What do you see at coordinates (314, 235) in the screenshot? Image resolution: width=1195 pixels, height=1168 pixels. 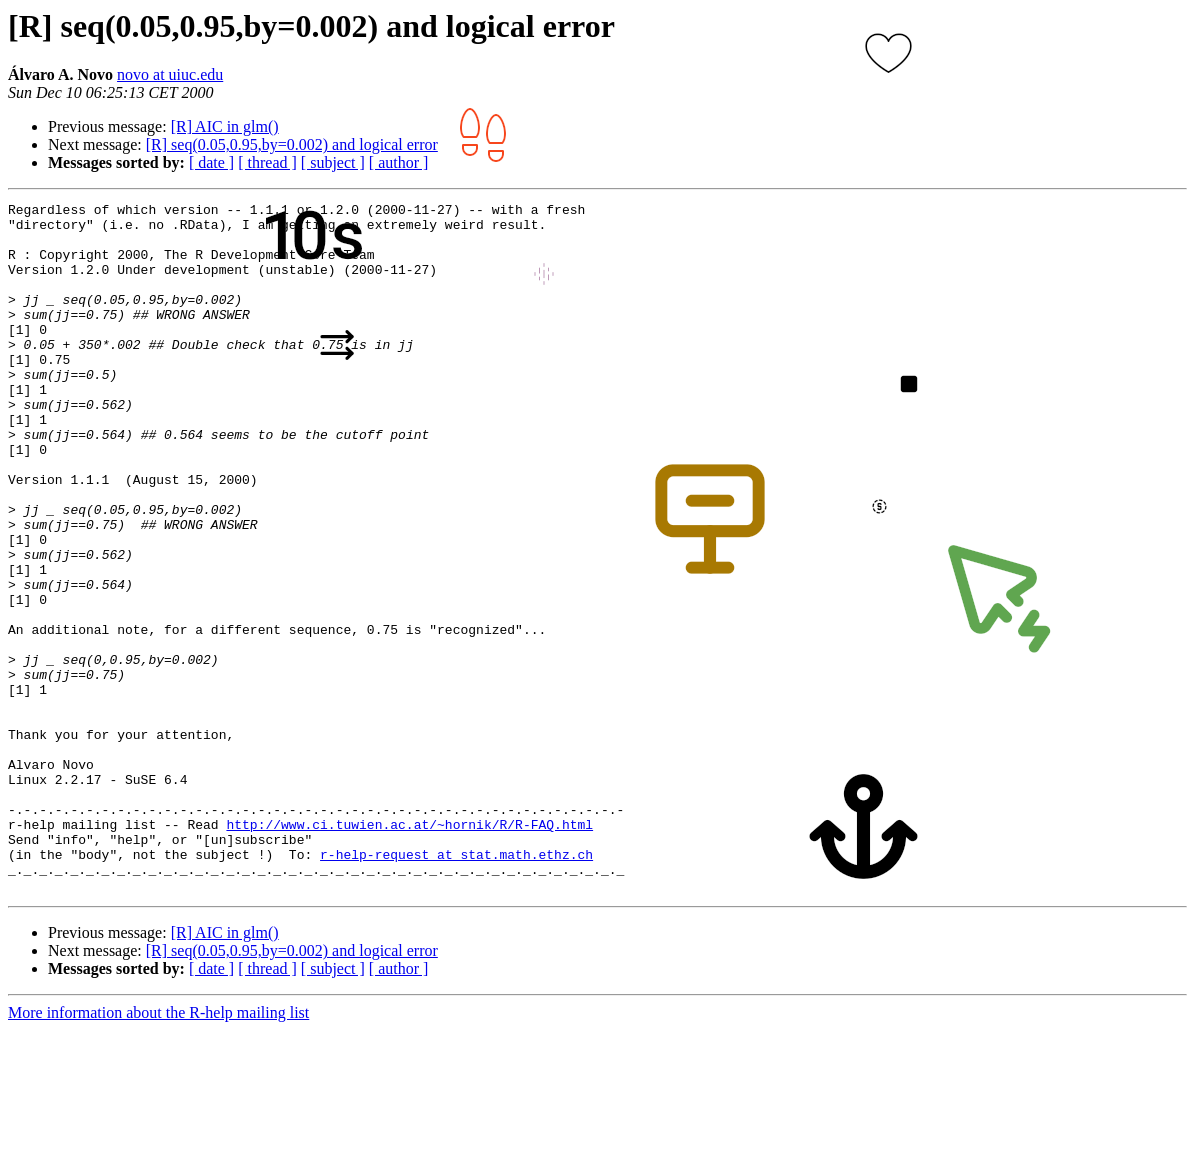 I see `set a 10-second timer` at bounding box center [314, 235].